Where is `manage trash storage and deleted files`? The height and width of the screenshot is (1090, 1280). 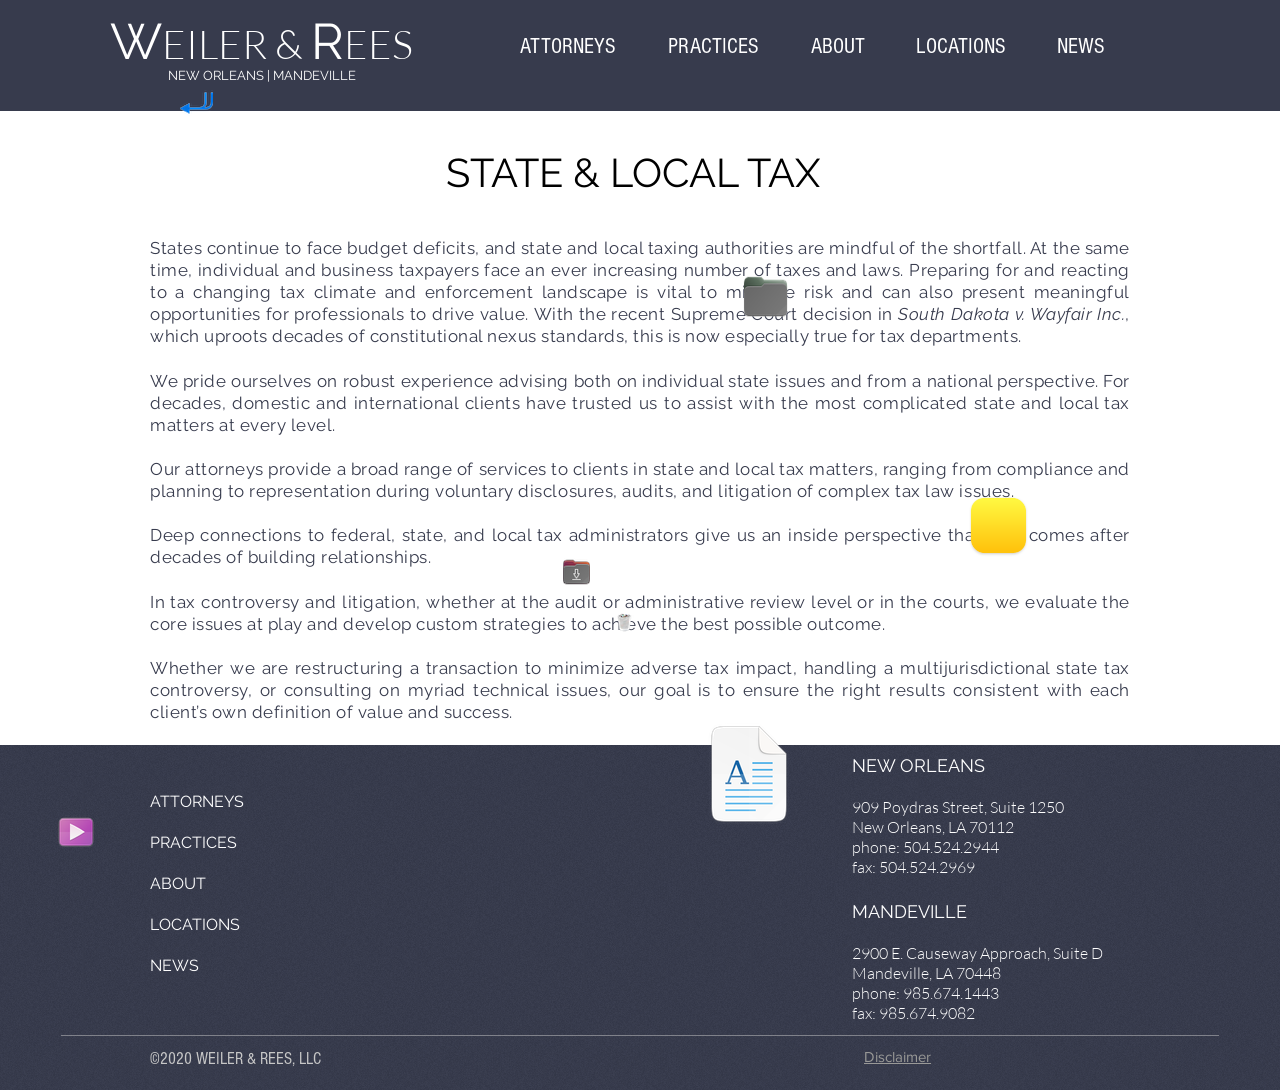
manage trash storage and deleted files is located at coordinates (624, 622).